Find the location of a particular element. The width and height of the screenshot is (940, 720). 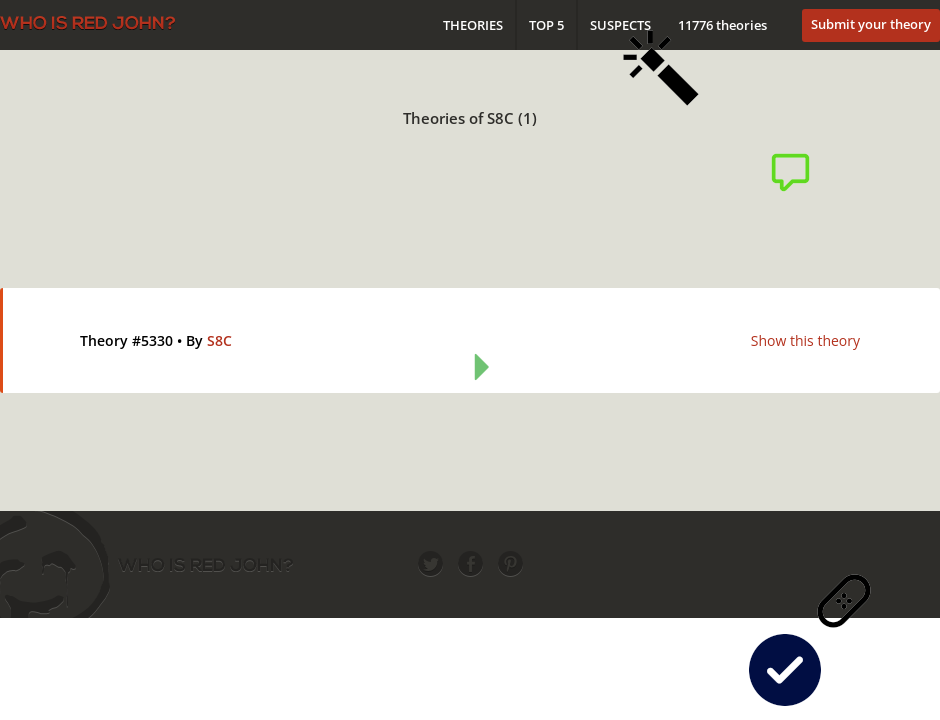

play media or start playback is located at coordinates (482, 367).